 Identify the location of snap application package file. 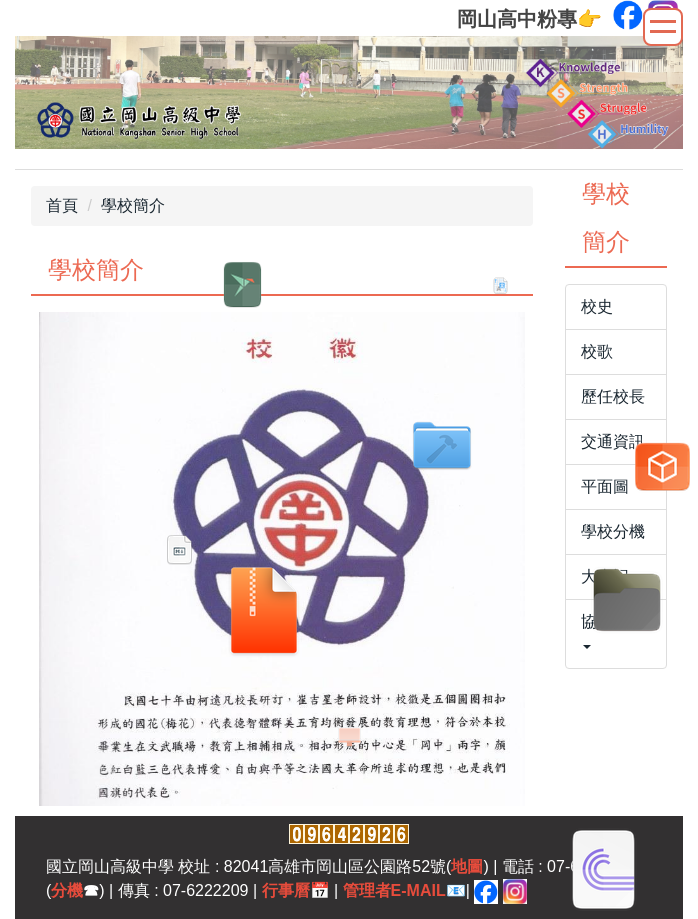
(242, 284).